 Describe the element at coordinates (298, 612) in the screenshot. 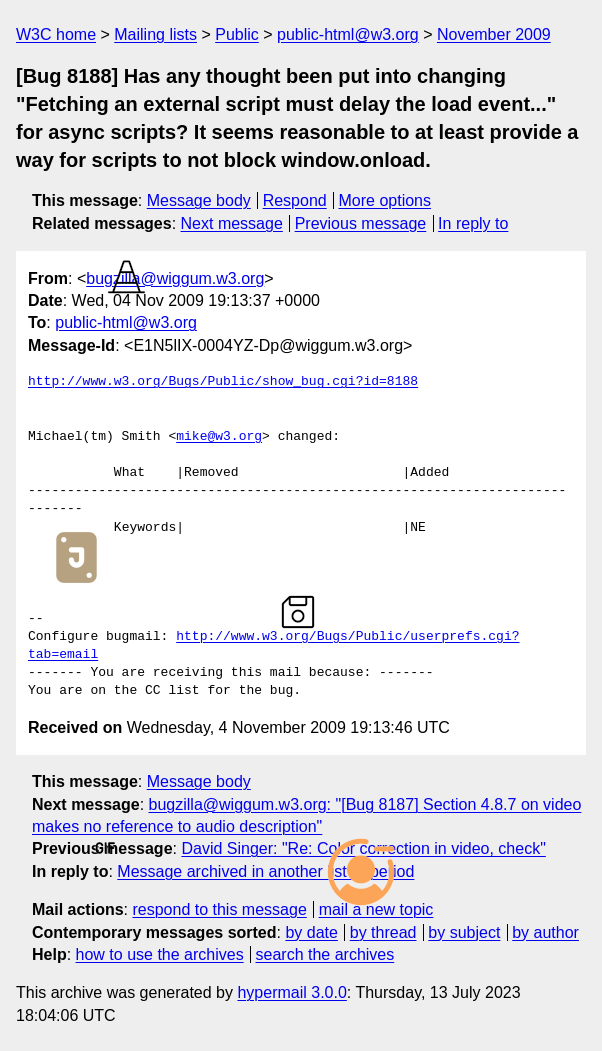

I see `save current file or document` at that location.